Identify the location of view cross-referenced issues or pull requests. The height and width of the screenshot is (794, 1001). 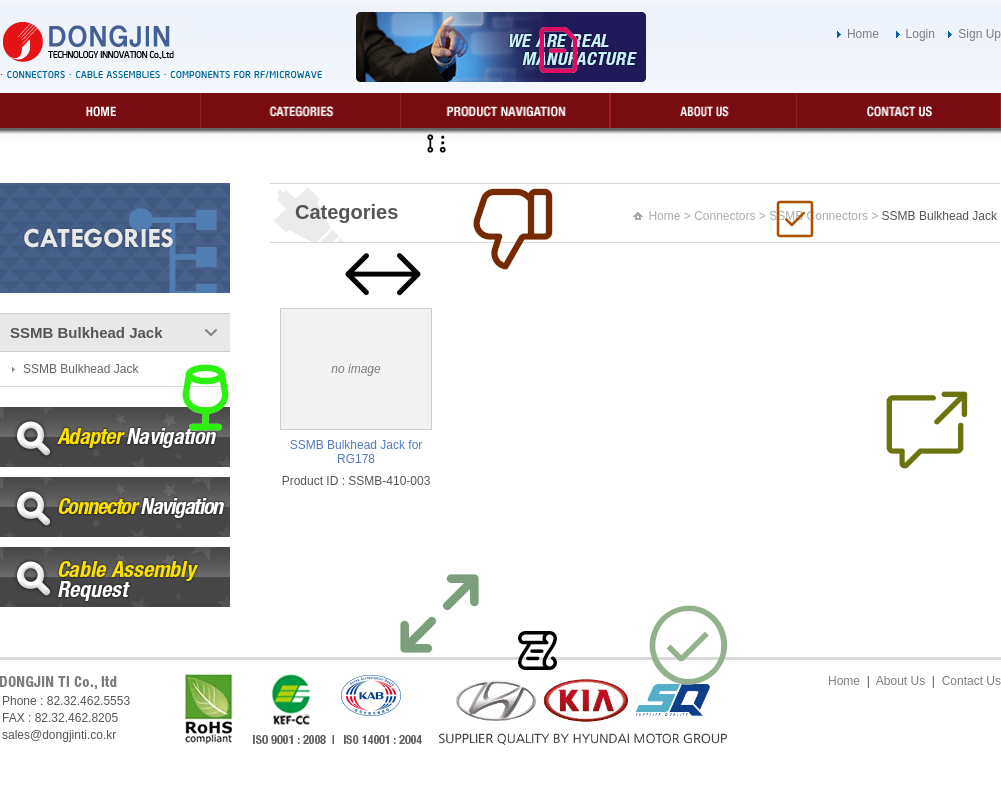
(925, 430).